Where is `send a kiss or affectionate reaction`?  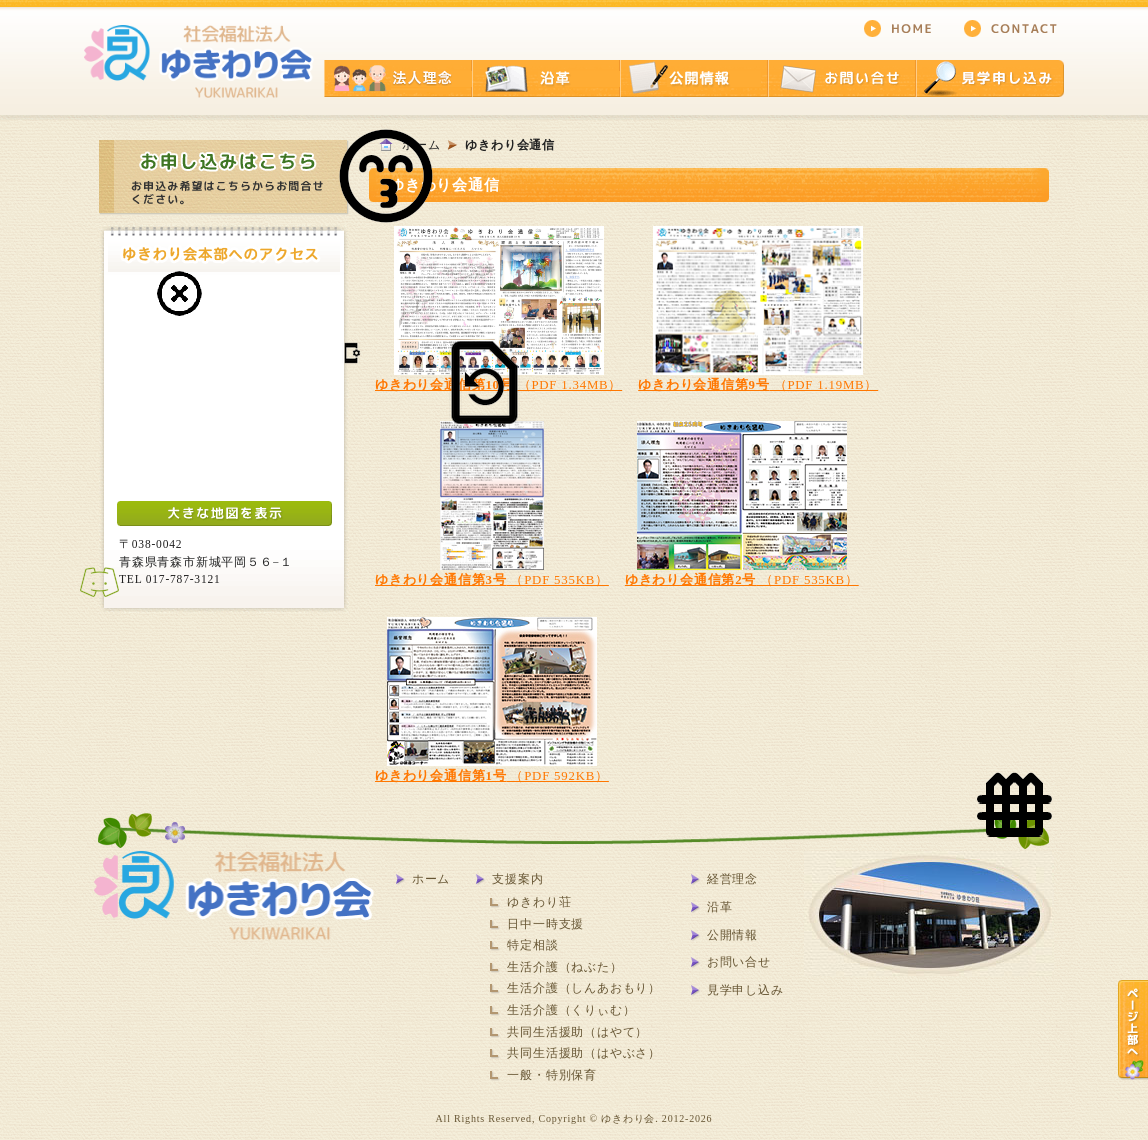 send a kiss or affectionate reaction is located at coordinates (386, 176).